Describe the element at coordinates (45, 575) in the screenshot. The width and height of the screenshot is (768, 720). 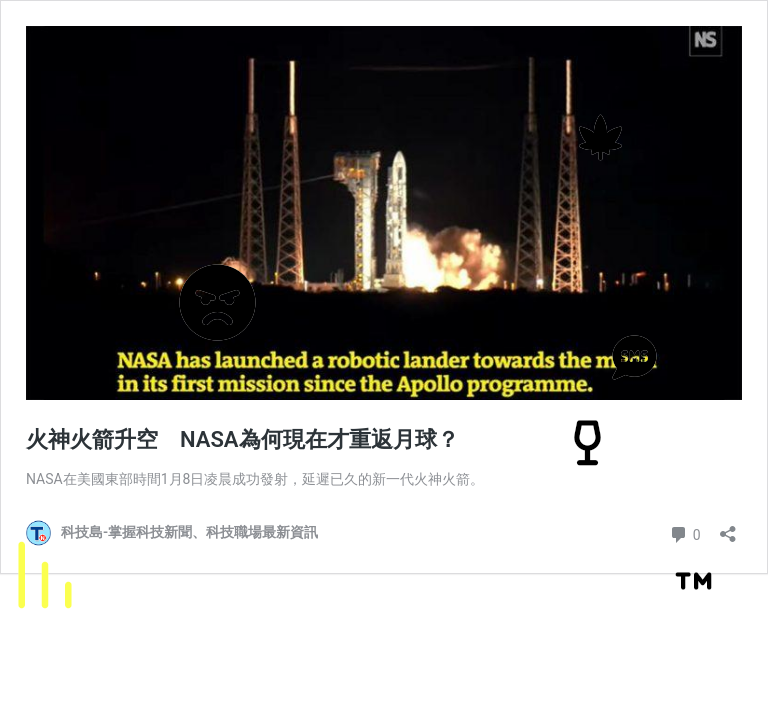
I see `view declining metrics or statistics` at that location.